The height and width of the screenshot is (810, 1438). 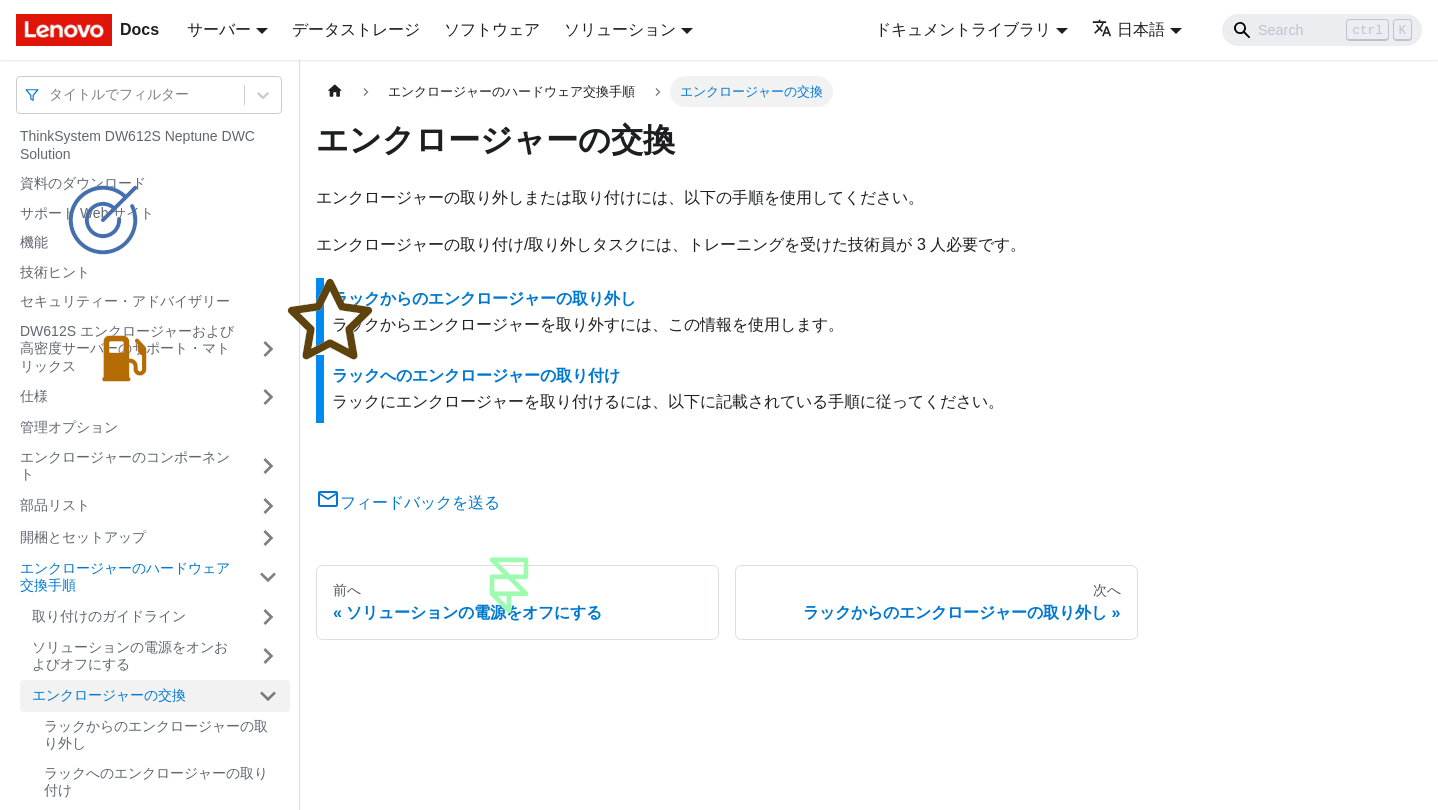 I want to click on find nearby gas stations, so click(x=123, y=358).